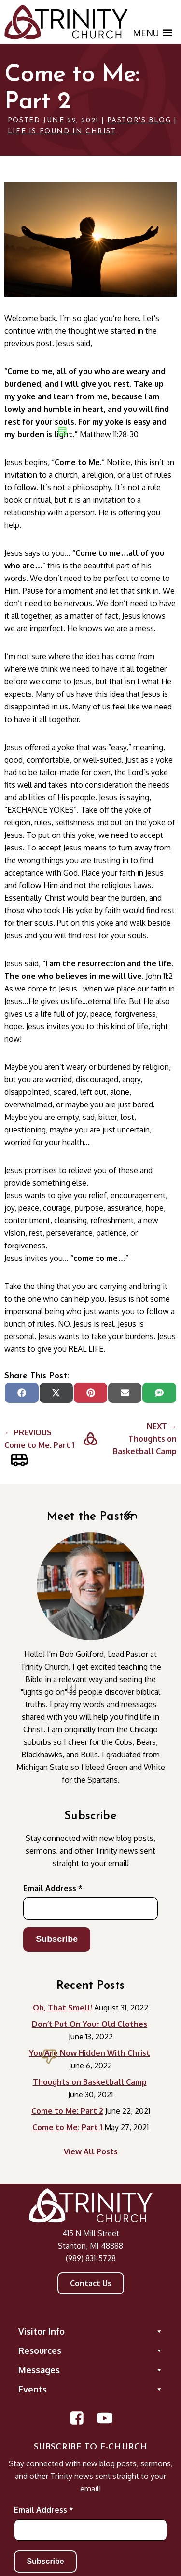 This screenshot has width=181, height=2576. What do you see at coordinates (130, 1514) in the screenshot?
I see `reply to all recipients of an email or message` at bounding box center [130, 1514].